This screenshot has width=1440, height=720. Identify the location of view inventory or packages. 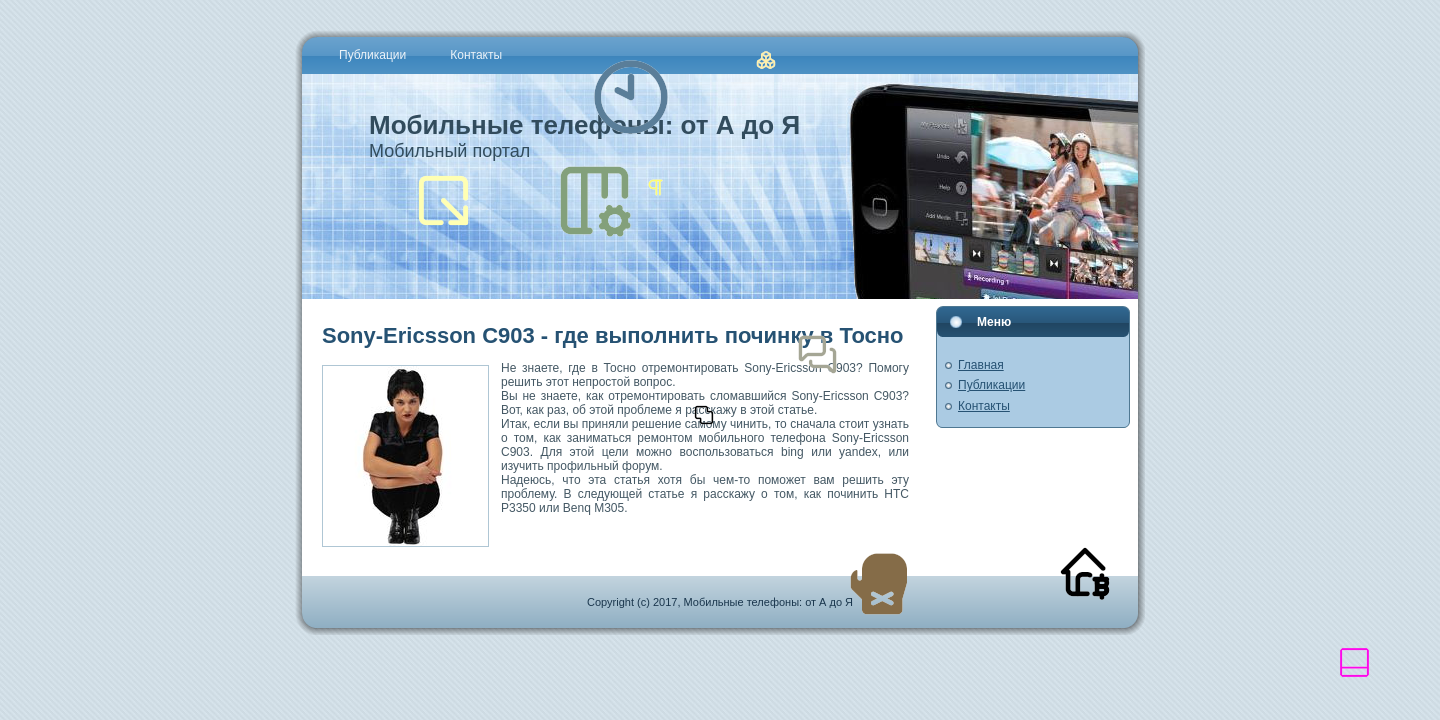
(766, 60).